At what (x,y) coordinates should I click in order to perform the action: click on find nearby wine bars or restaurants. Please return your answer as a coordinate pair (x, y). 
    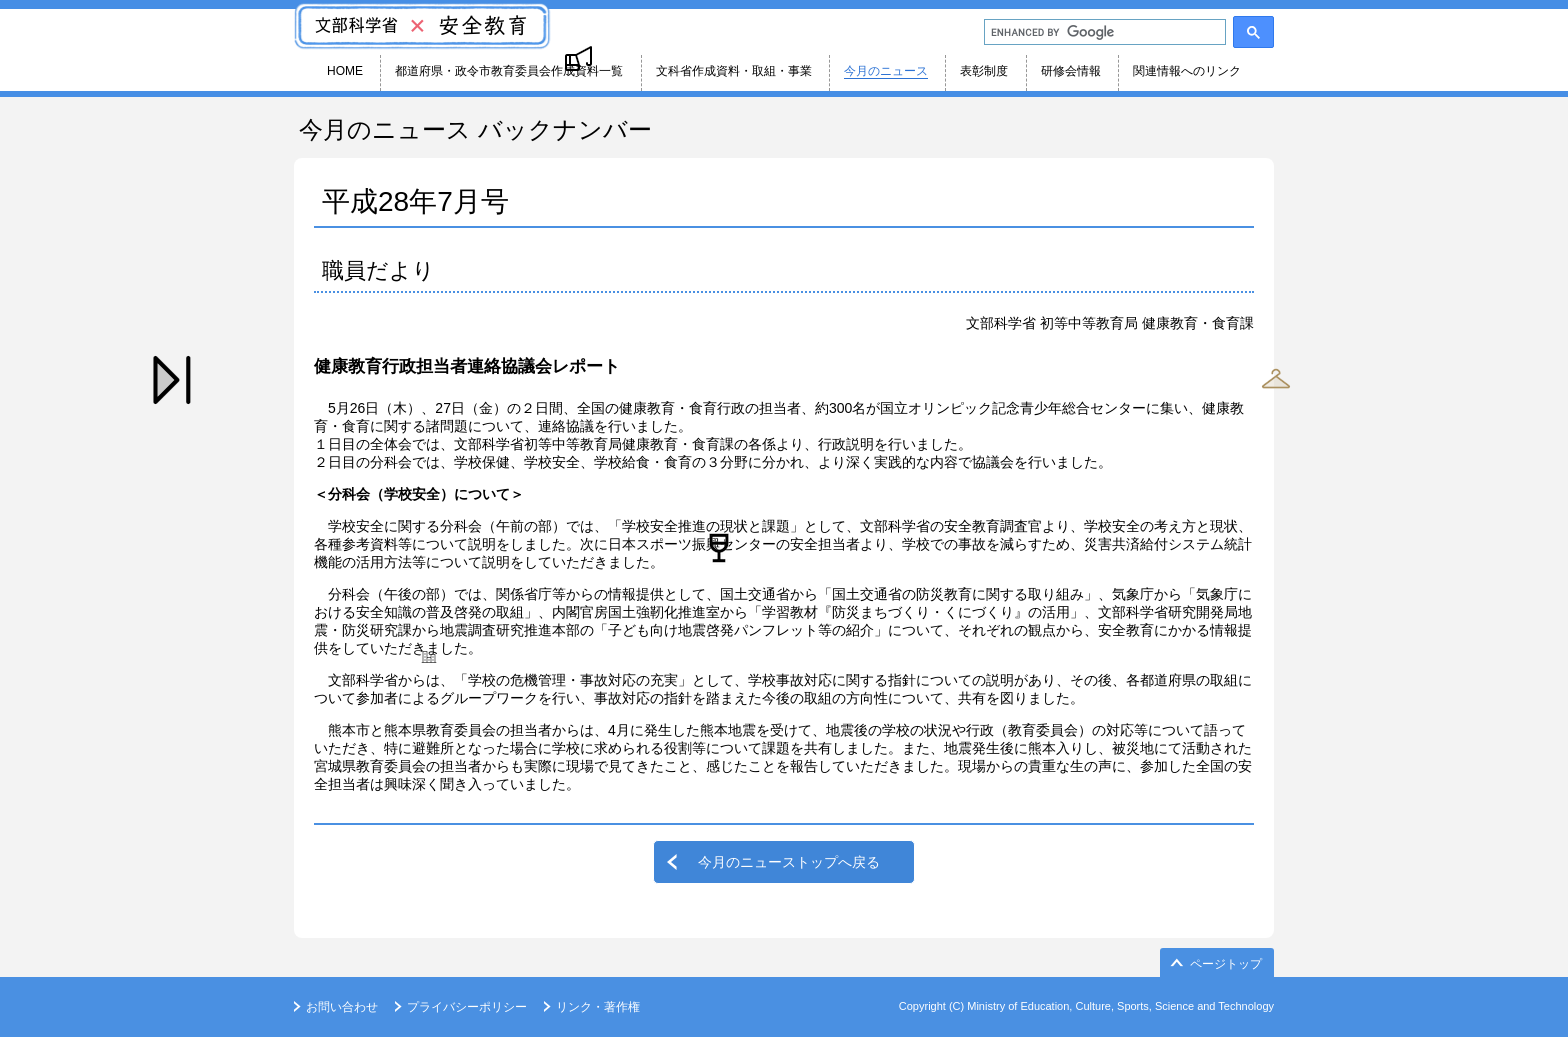
    Looking at the image, I should click on (719, 548).